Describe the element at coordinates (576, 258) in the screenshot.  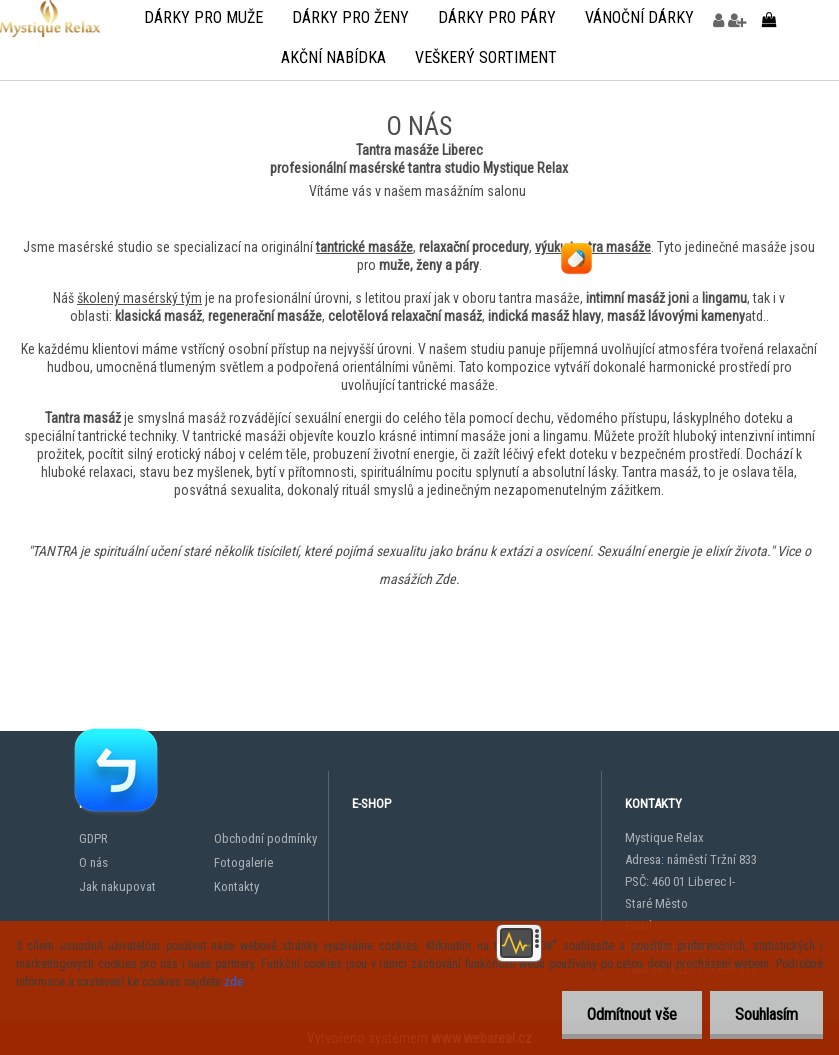
I see `open kid3 audio tag editor` at that location.